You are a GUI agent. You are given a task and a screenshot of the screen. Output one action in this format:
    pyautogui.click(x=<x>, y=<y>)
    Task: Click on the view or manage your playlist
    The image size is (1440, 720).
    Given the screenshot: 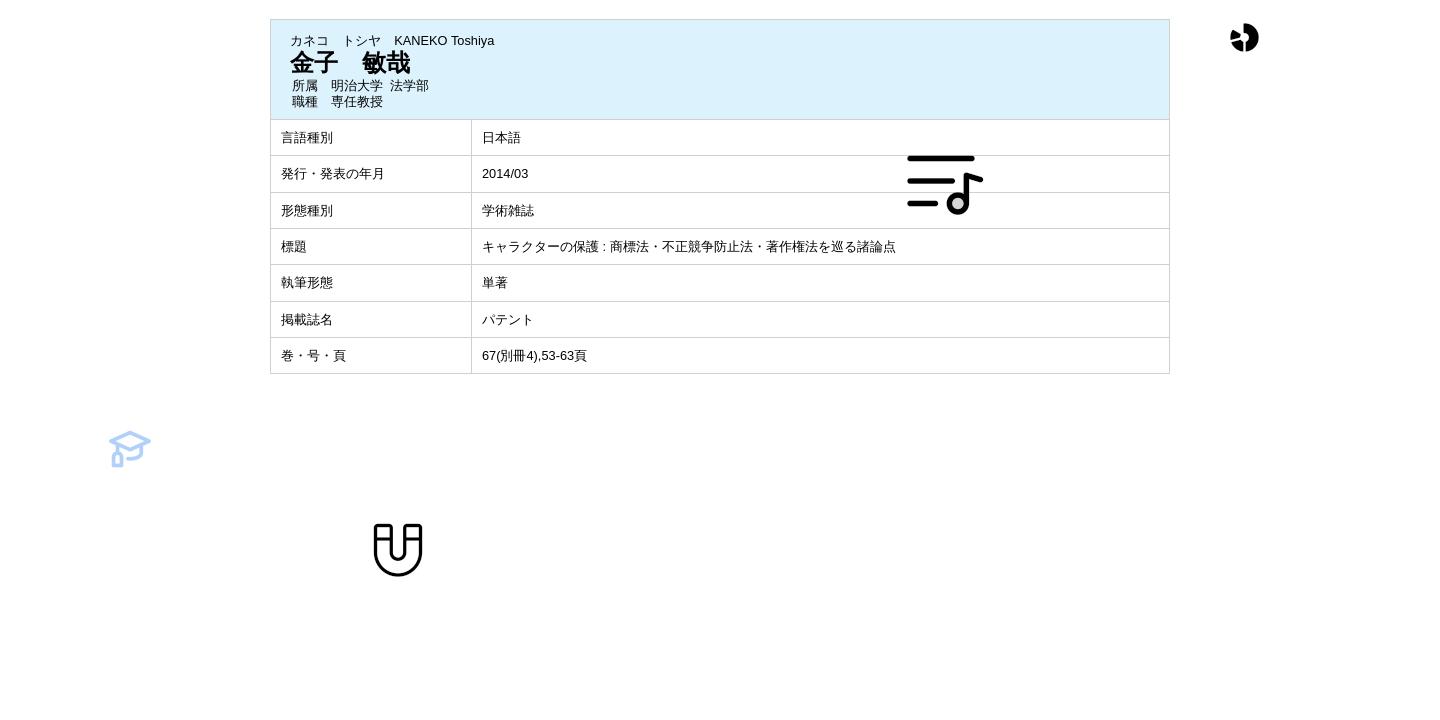 What is the action you would take?
    pyautogui.click(x=941, y=181)
    